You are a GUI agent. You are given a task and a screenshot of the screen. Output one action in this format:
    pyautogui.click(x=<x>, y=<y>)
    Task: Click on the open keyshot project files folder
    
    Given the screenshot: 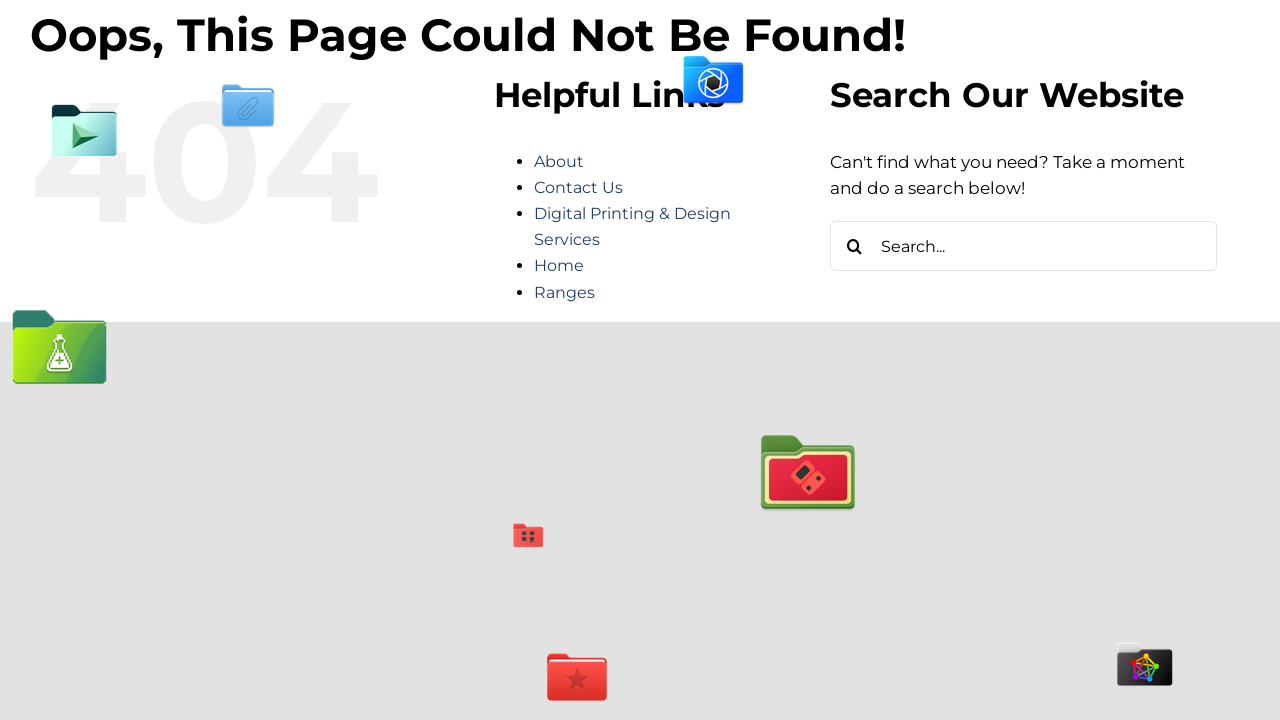 What is the action you would take?
    pyautogui.click(x=713, y=81)
    